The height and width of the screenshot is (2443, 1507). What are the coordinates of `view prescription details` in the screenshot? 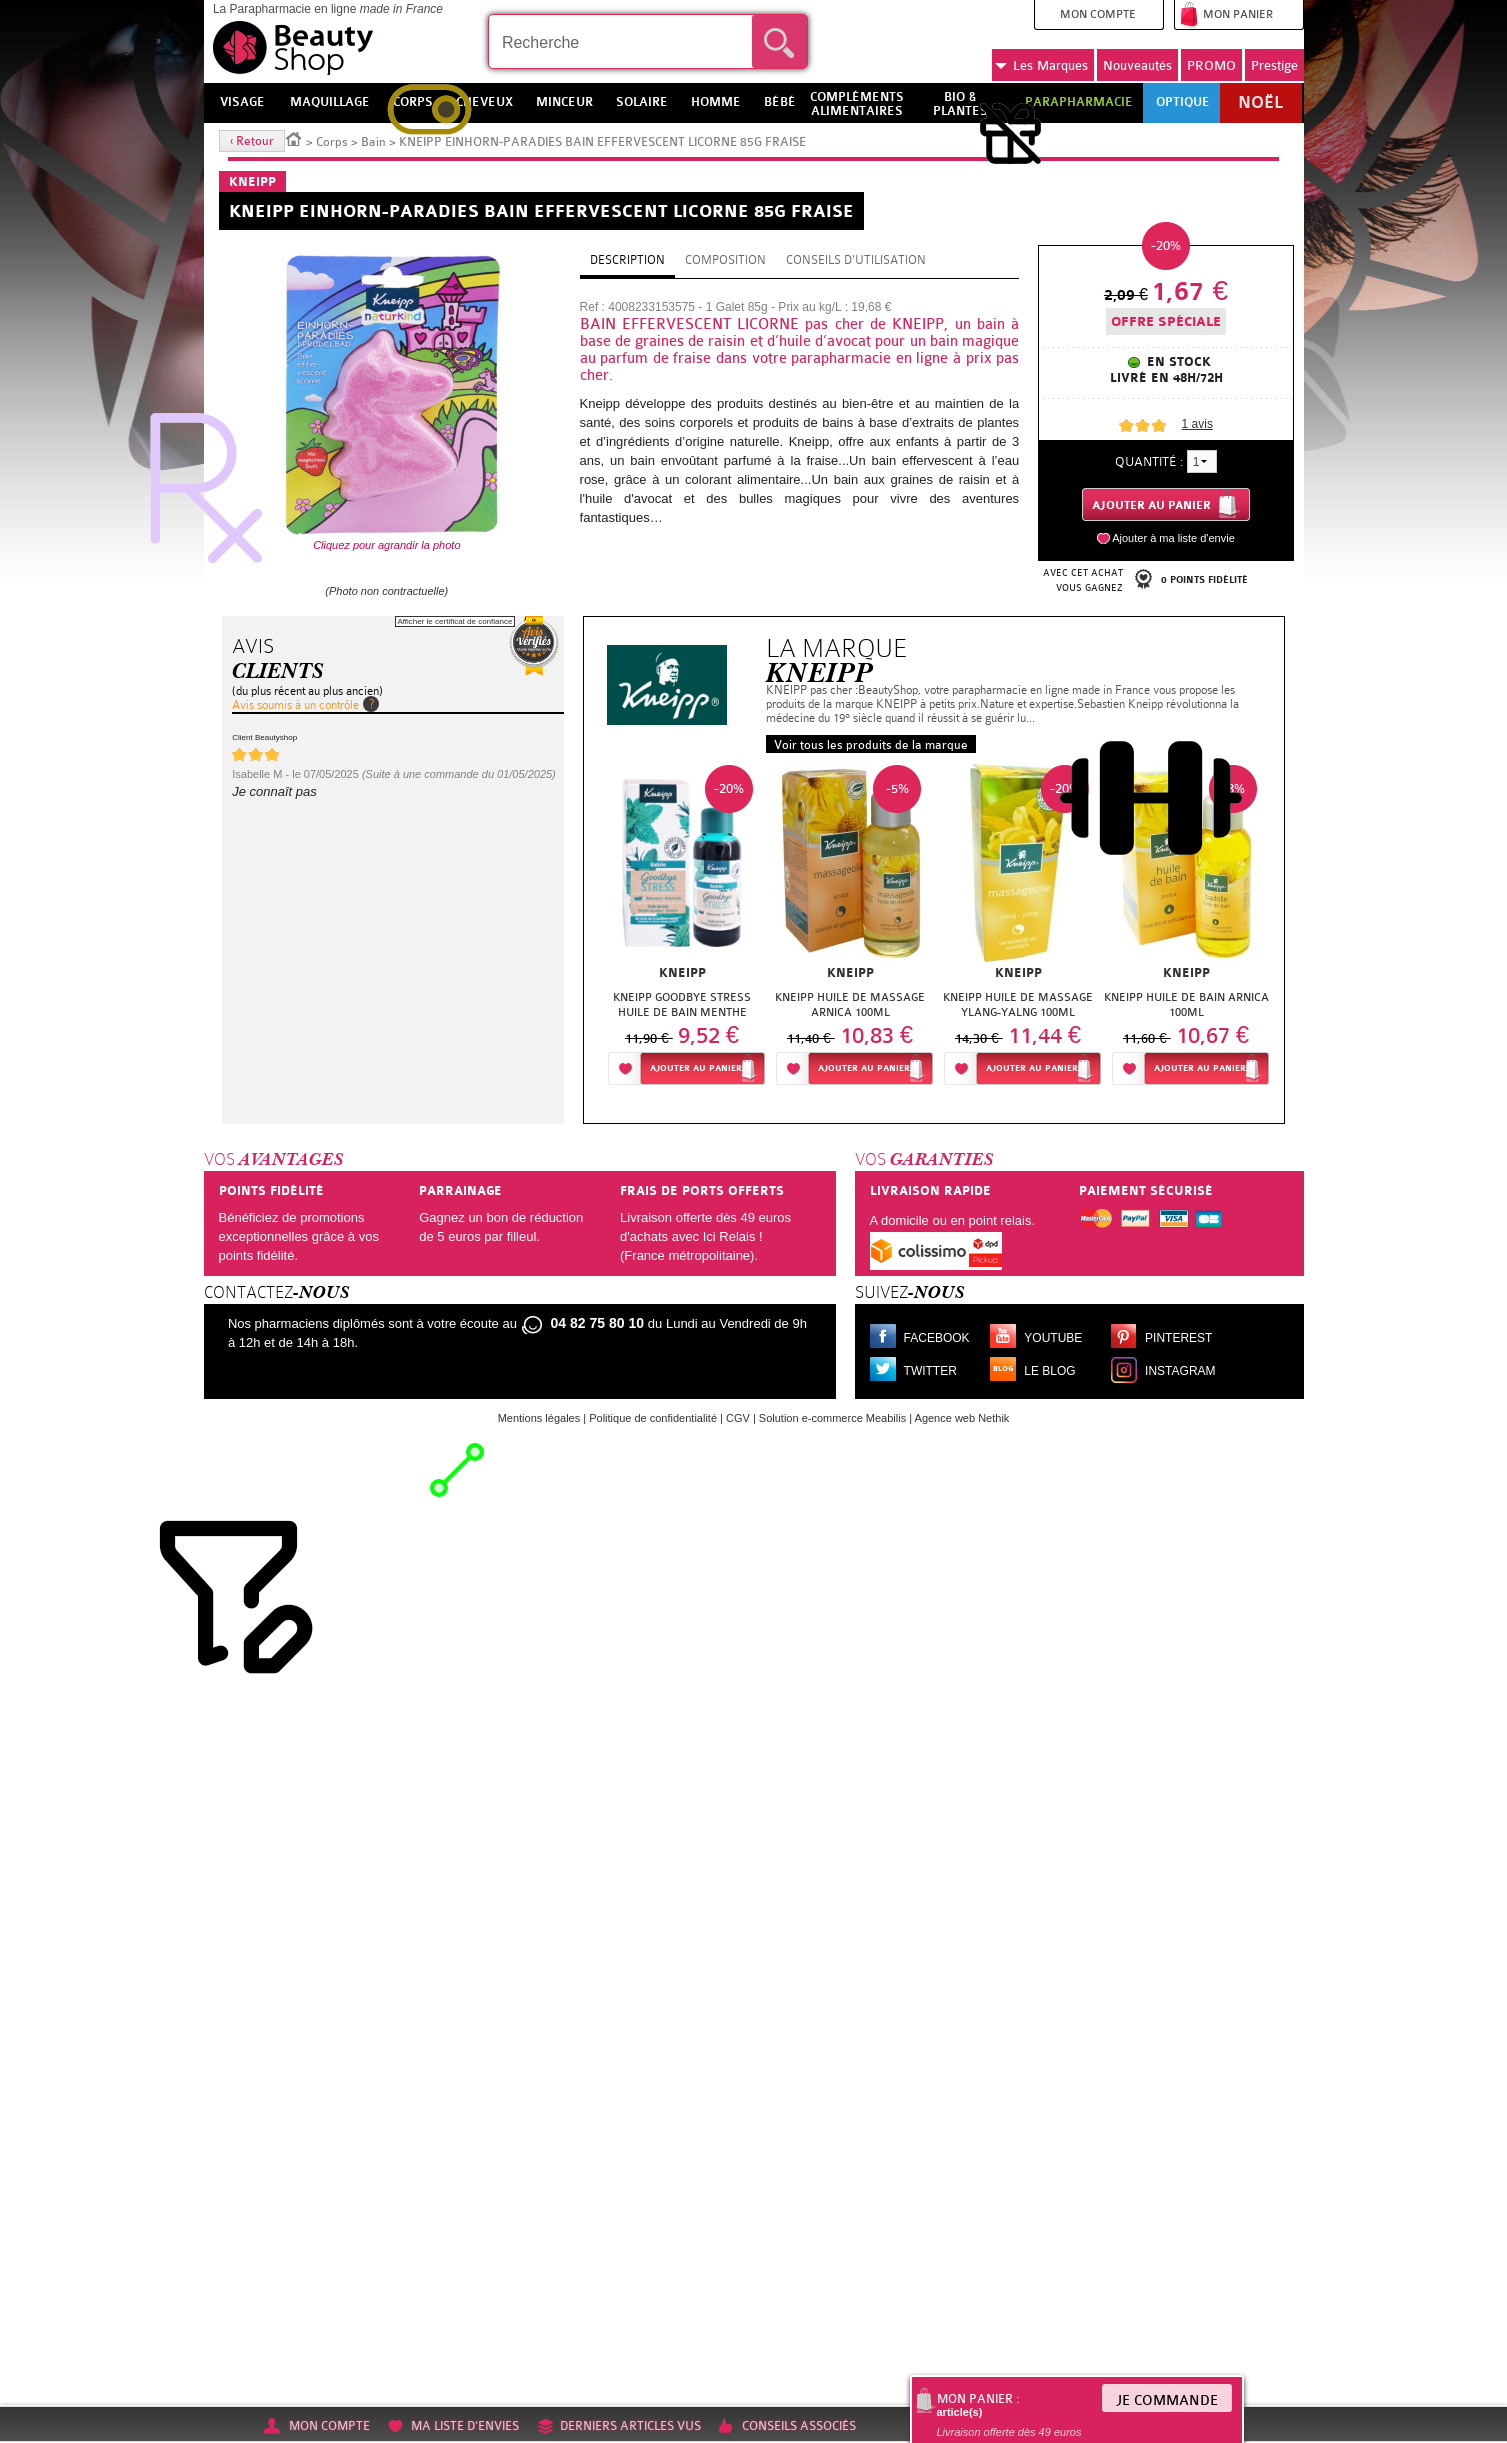 It's located at (200, 488).